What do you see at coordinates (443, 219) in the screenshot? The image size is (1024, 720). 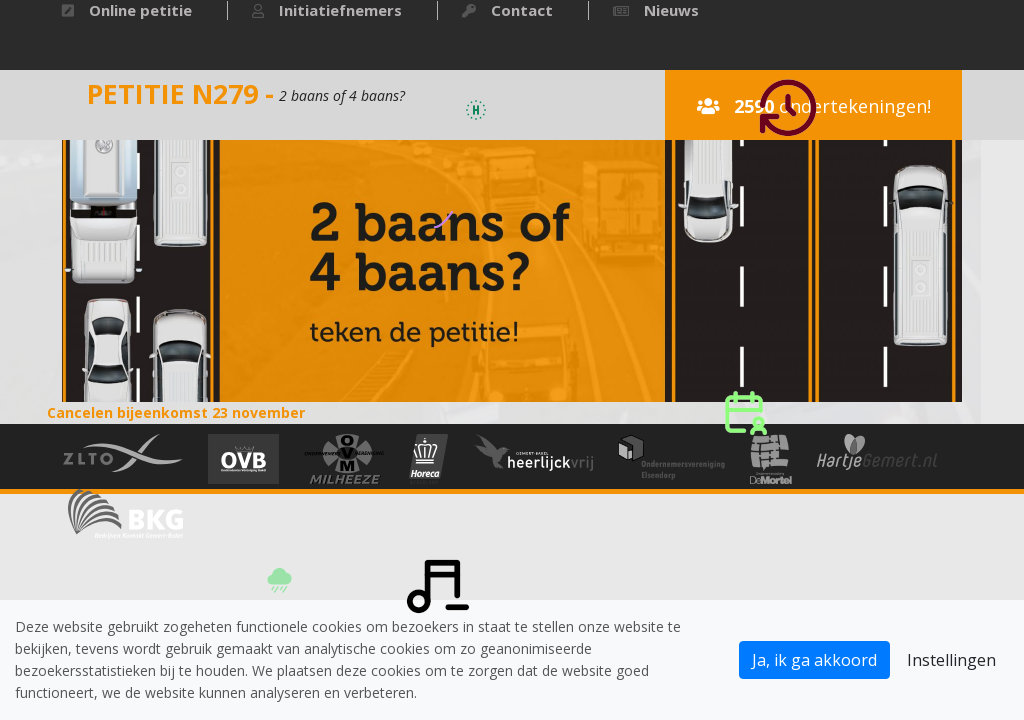 I see `apply ease-in animation timing` at bounding box center [443, 219].